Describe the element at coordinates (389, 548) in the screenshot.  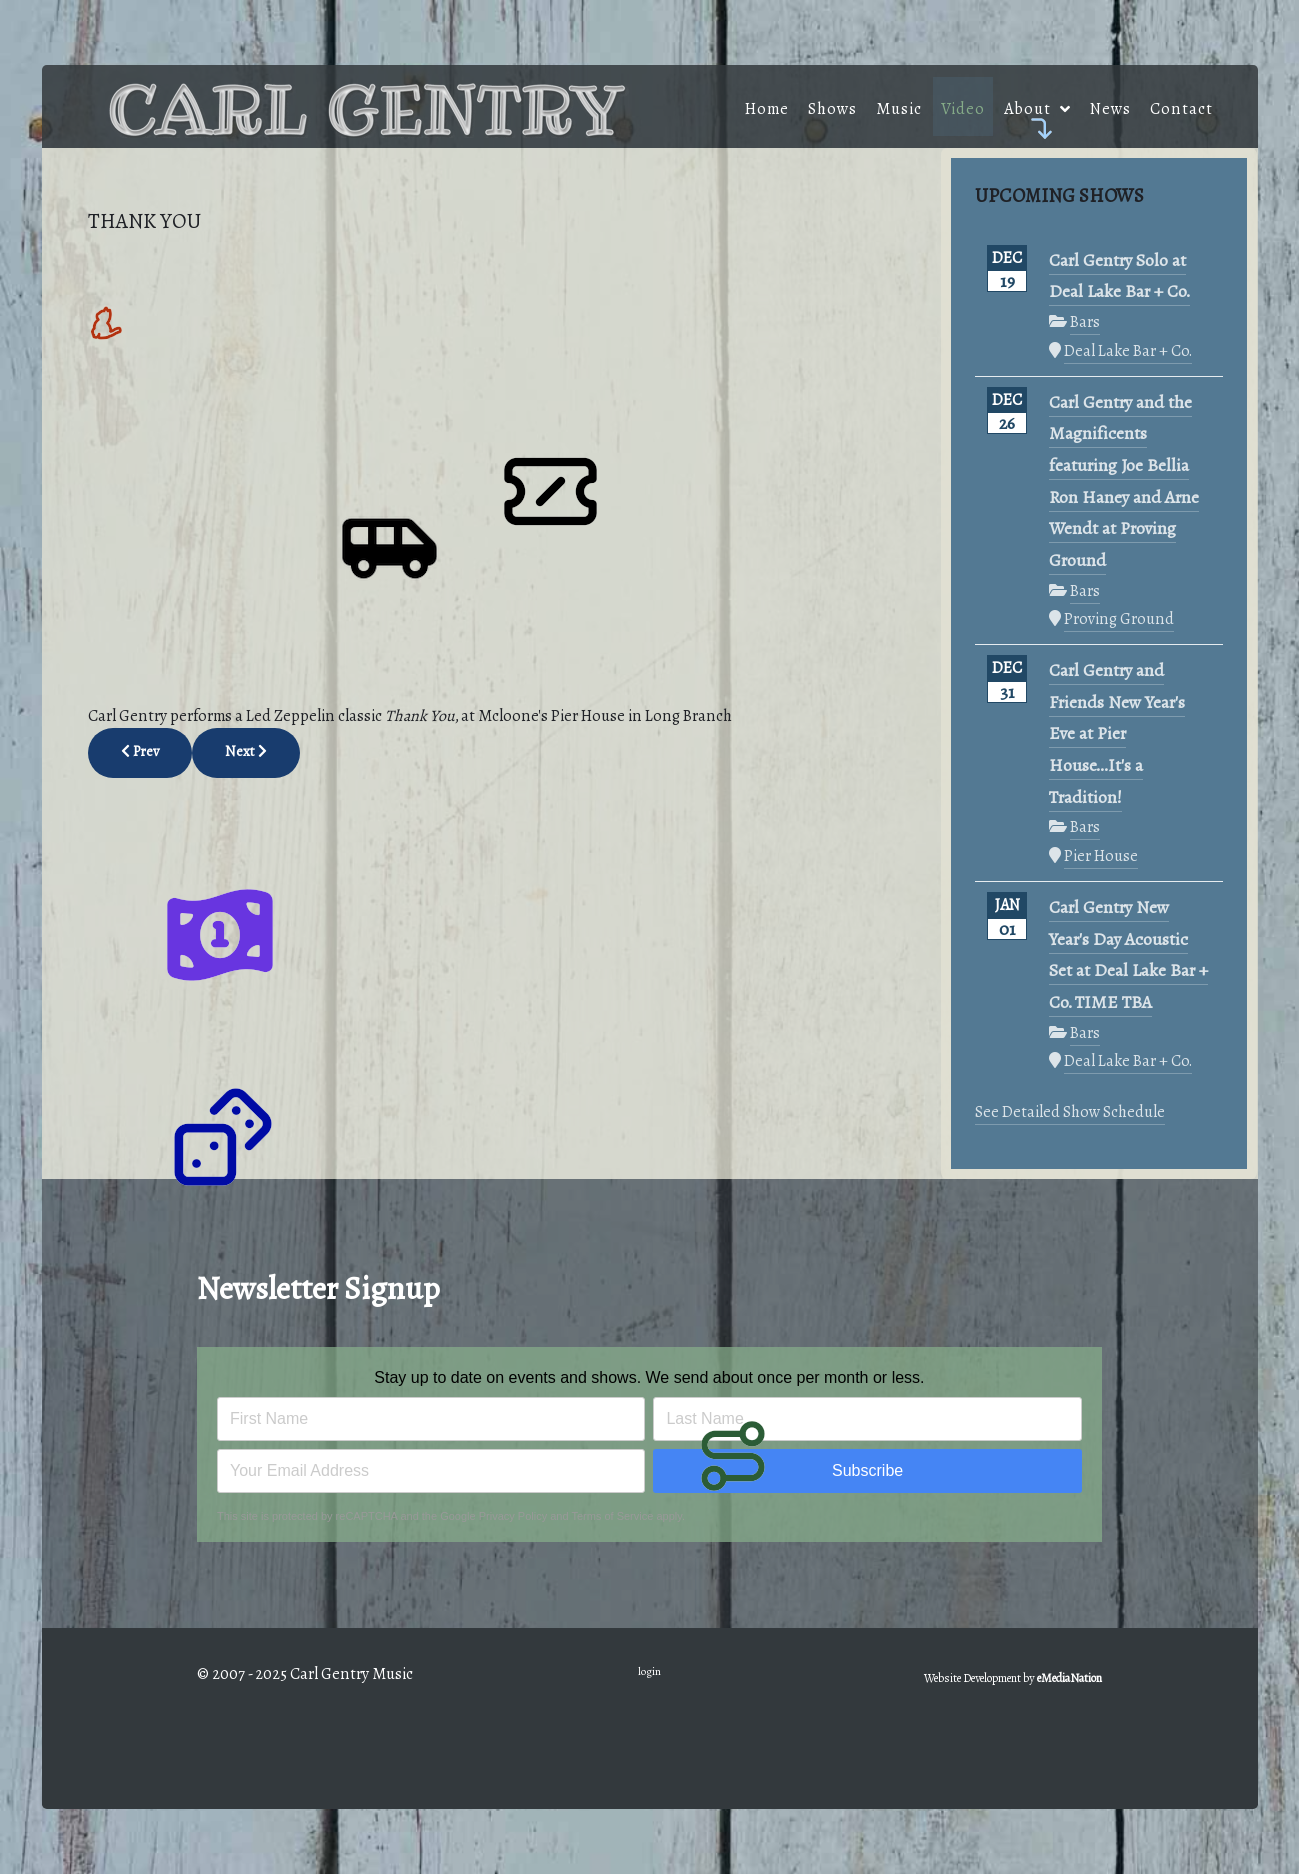
I see `access airport shuttle services` at that location.